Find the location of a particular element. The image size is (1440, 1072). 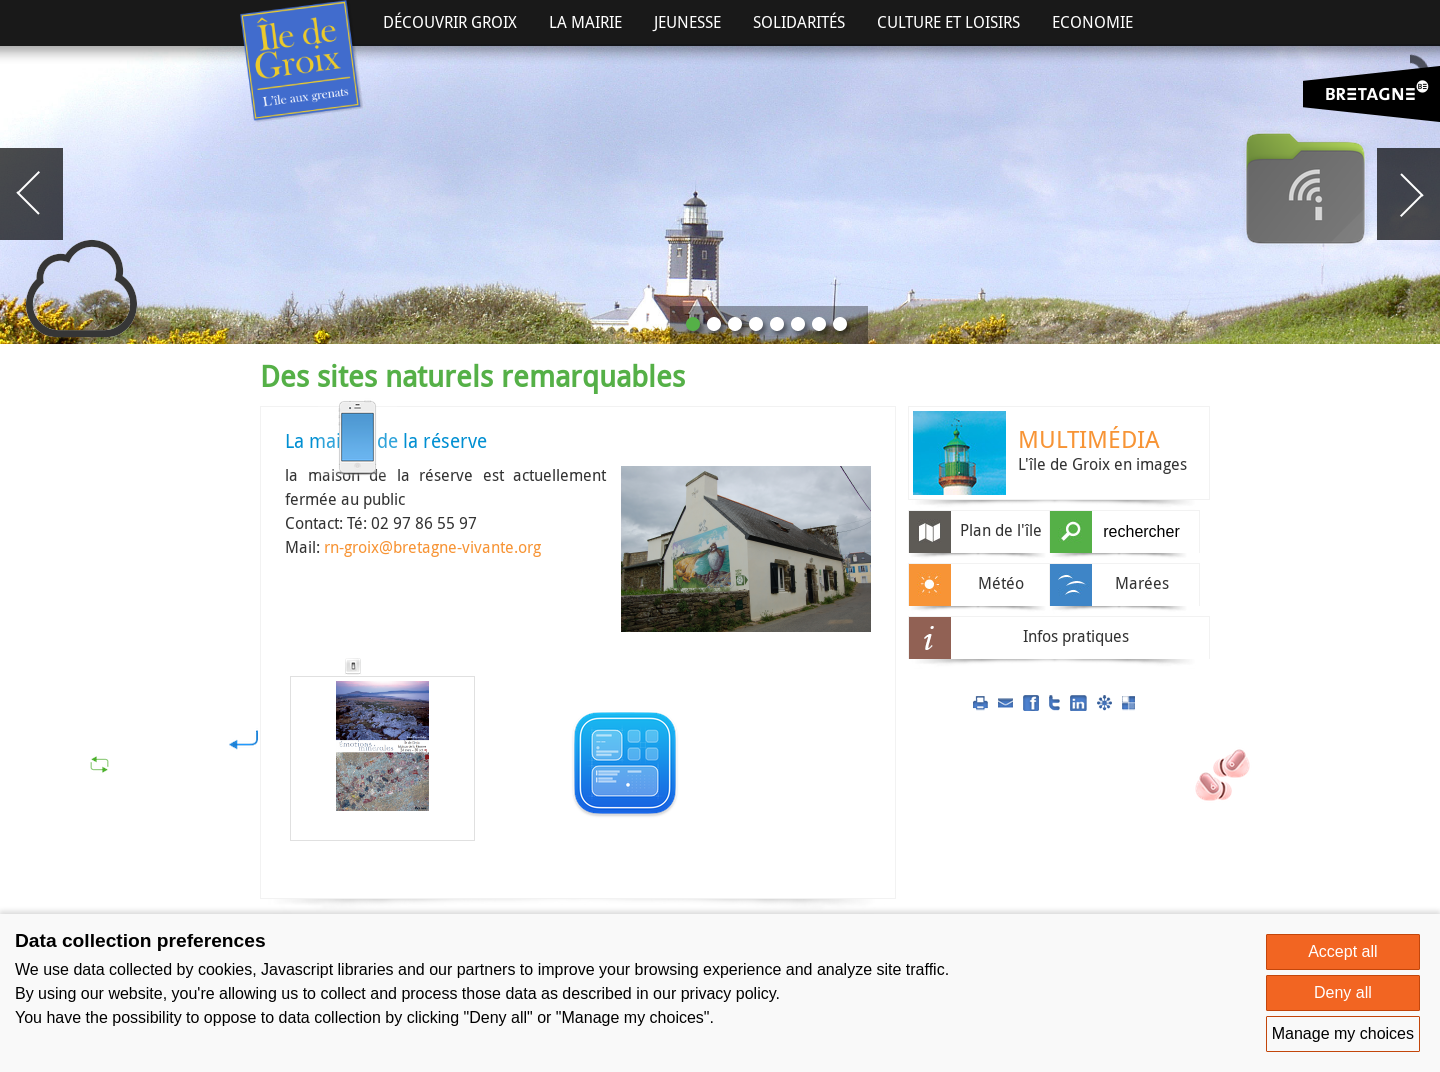

connect or sync a white iPhone device is located at coordinates (357, 436).